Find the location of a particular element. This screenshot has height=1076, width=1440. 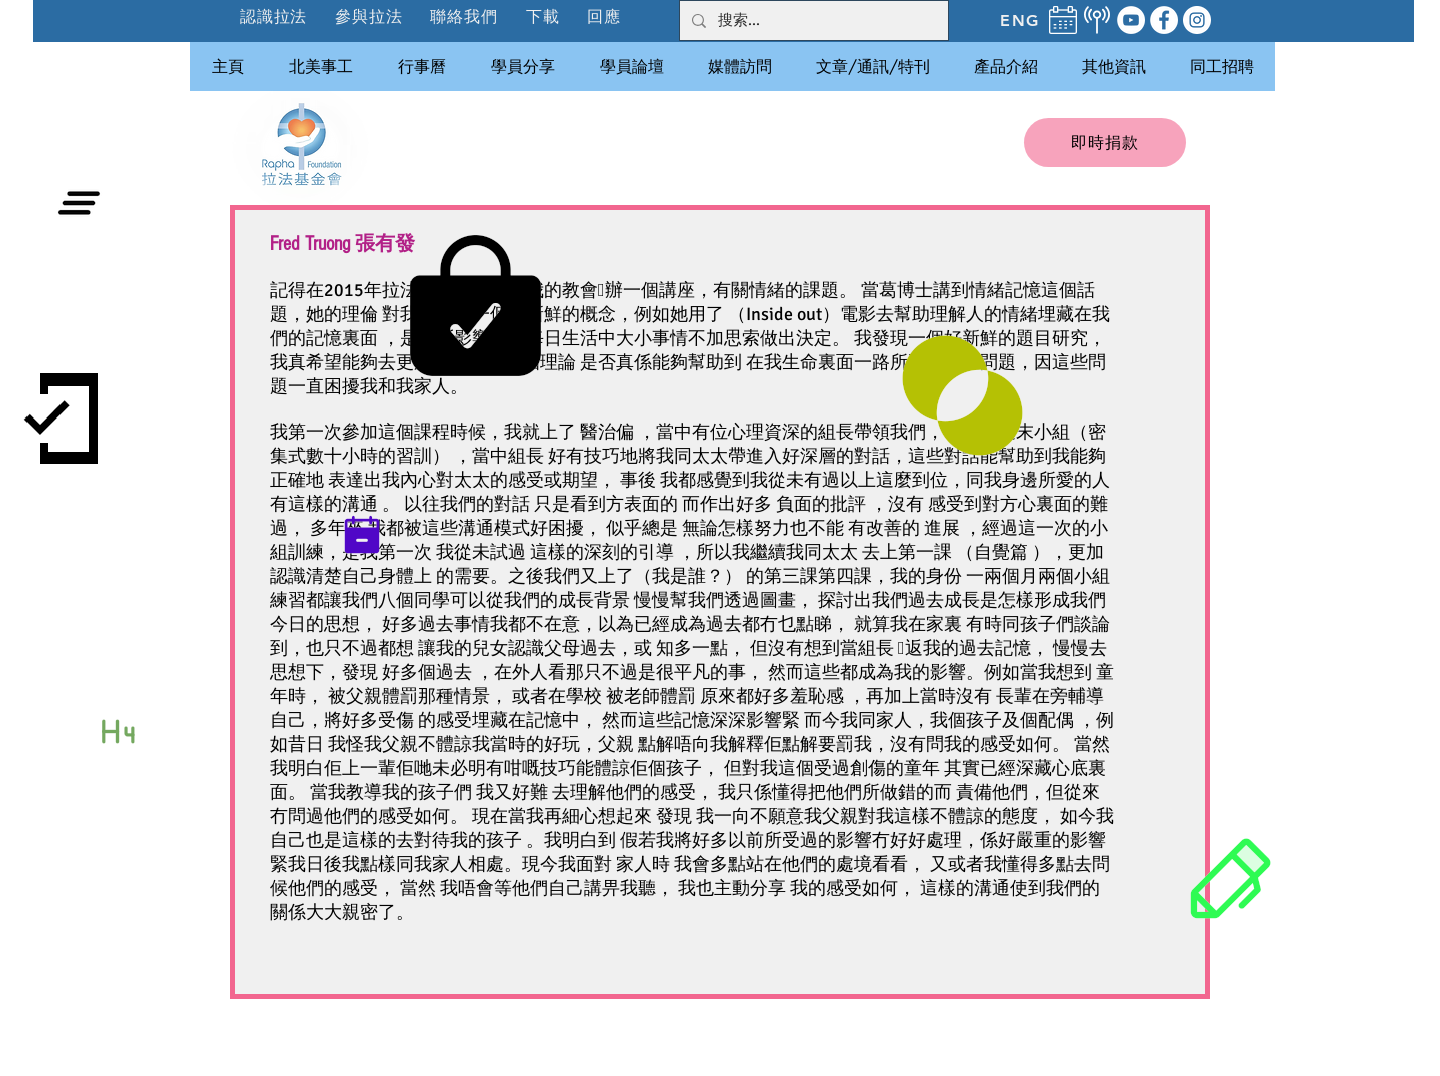

indicates mobile-optimized or responsive content is located at coordinates (60, 418).